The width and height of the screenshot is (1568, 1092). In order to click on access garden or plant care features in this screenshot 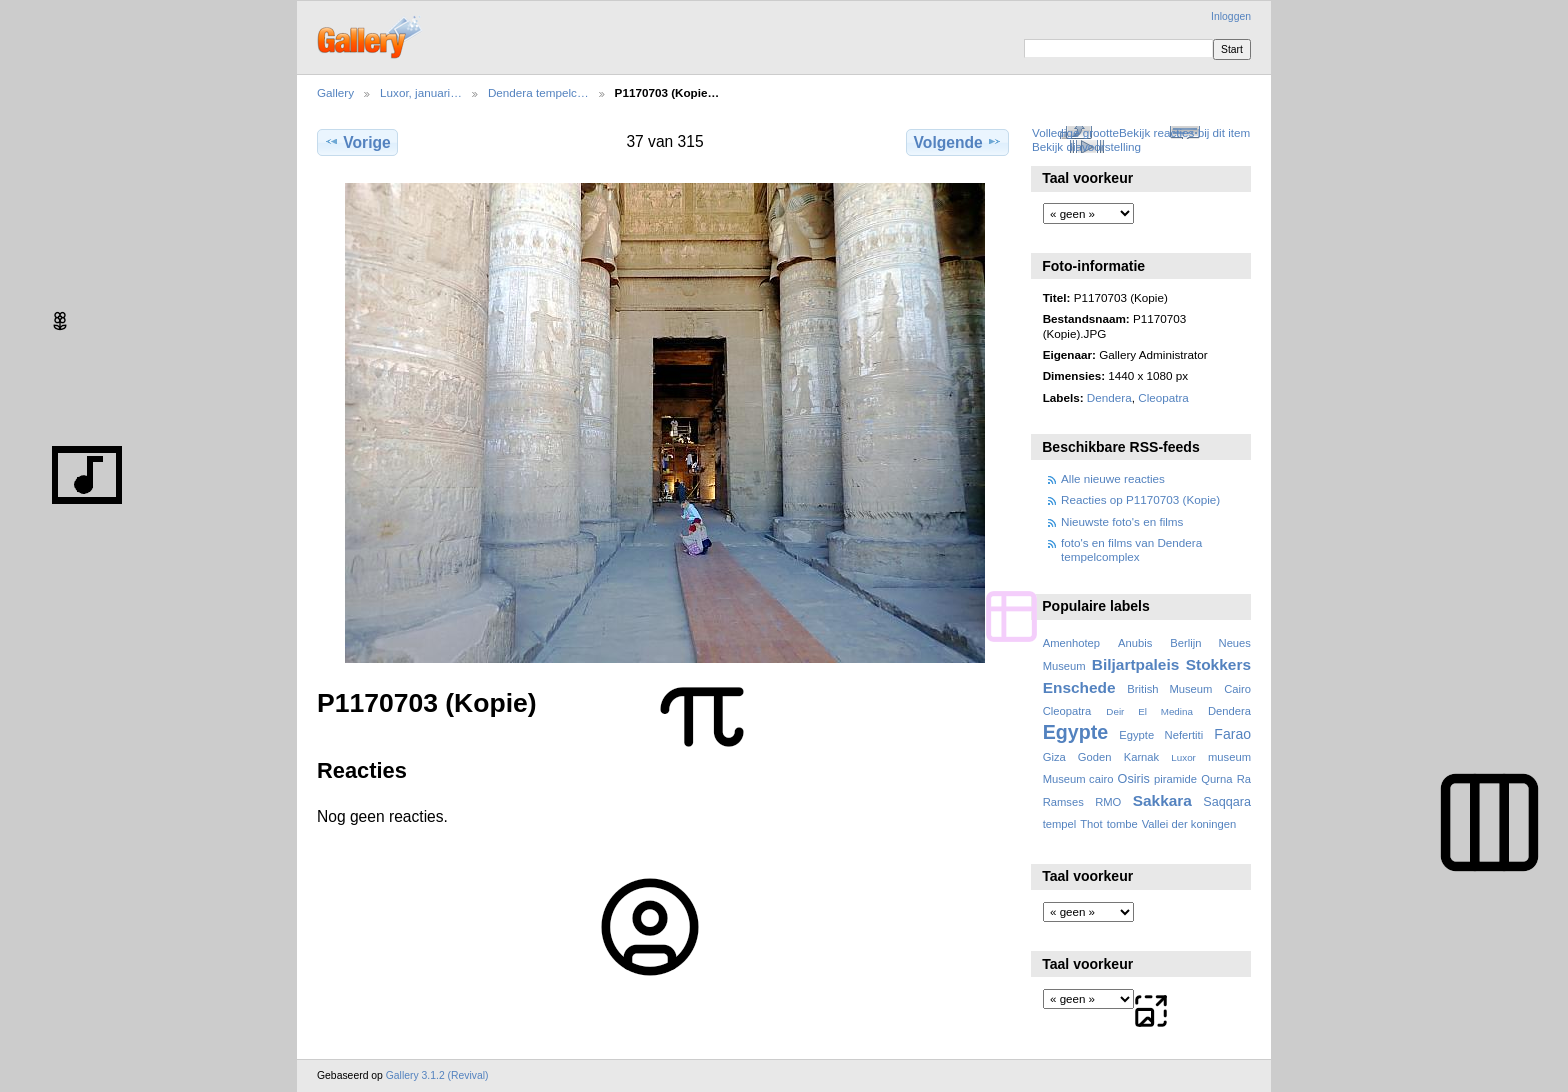, I will do `click(60, 321)`.